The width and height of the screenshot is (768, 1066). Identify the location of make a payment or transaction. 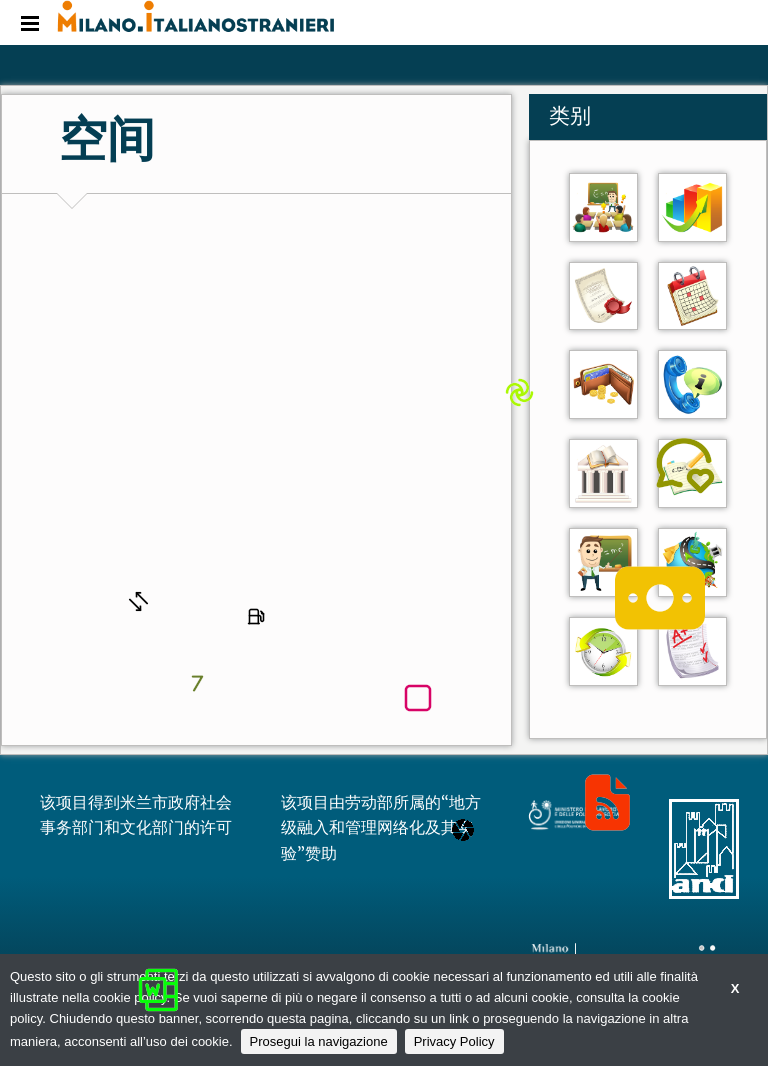
(660, 598).